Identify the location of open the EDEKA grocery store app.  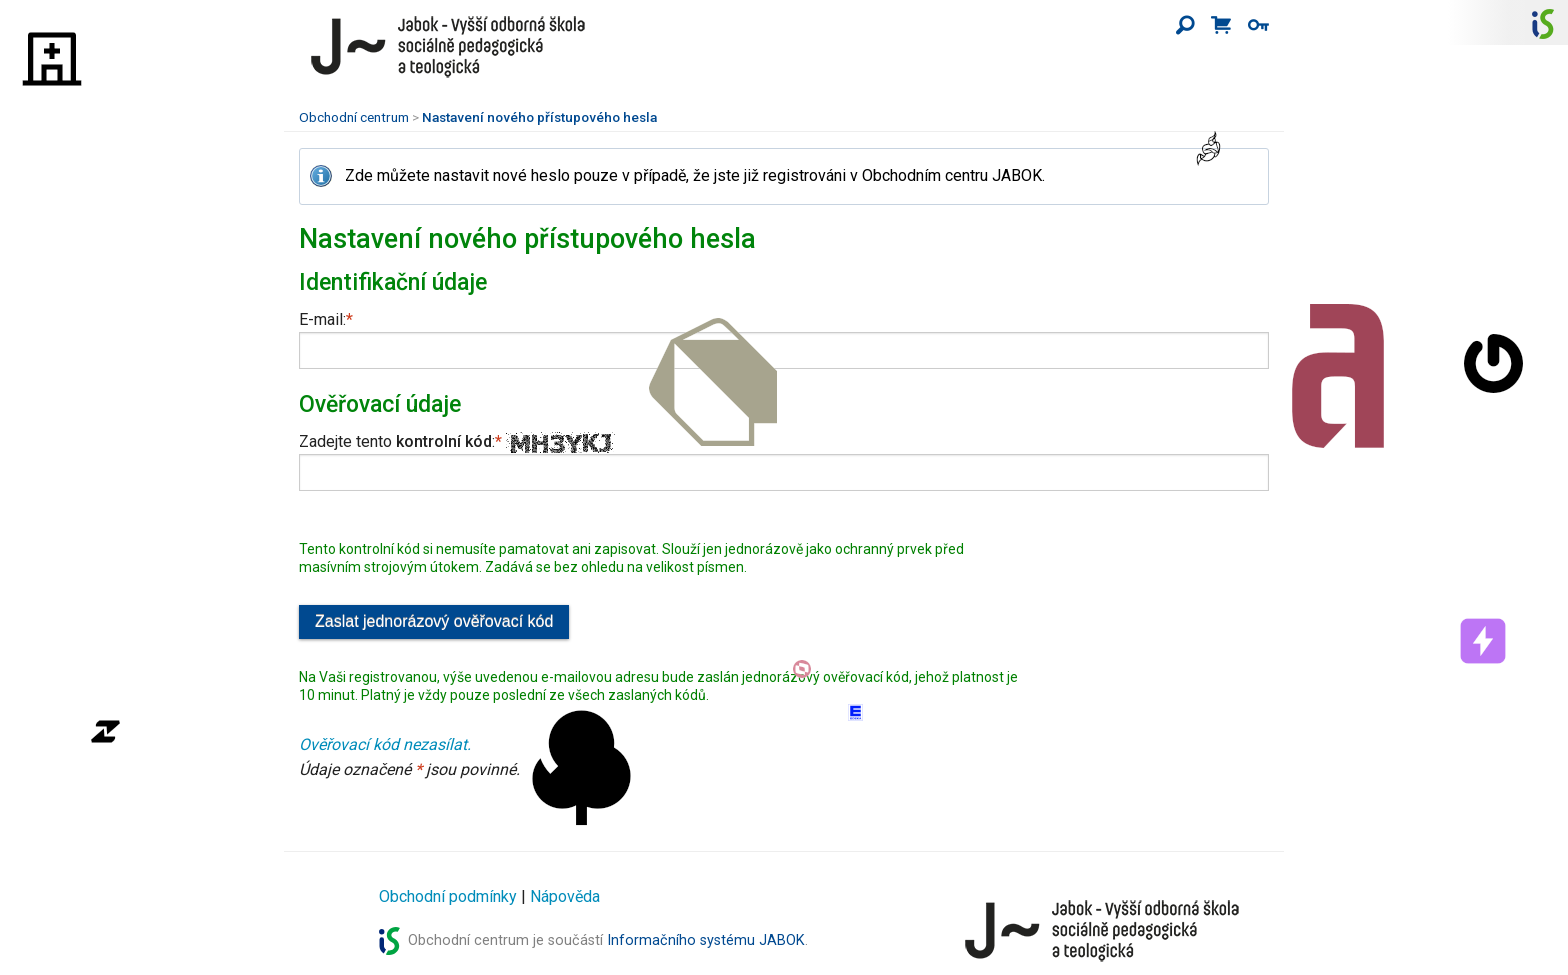
(855, 712).